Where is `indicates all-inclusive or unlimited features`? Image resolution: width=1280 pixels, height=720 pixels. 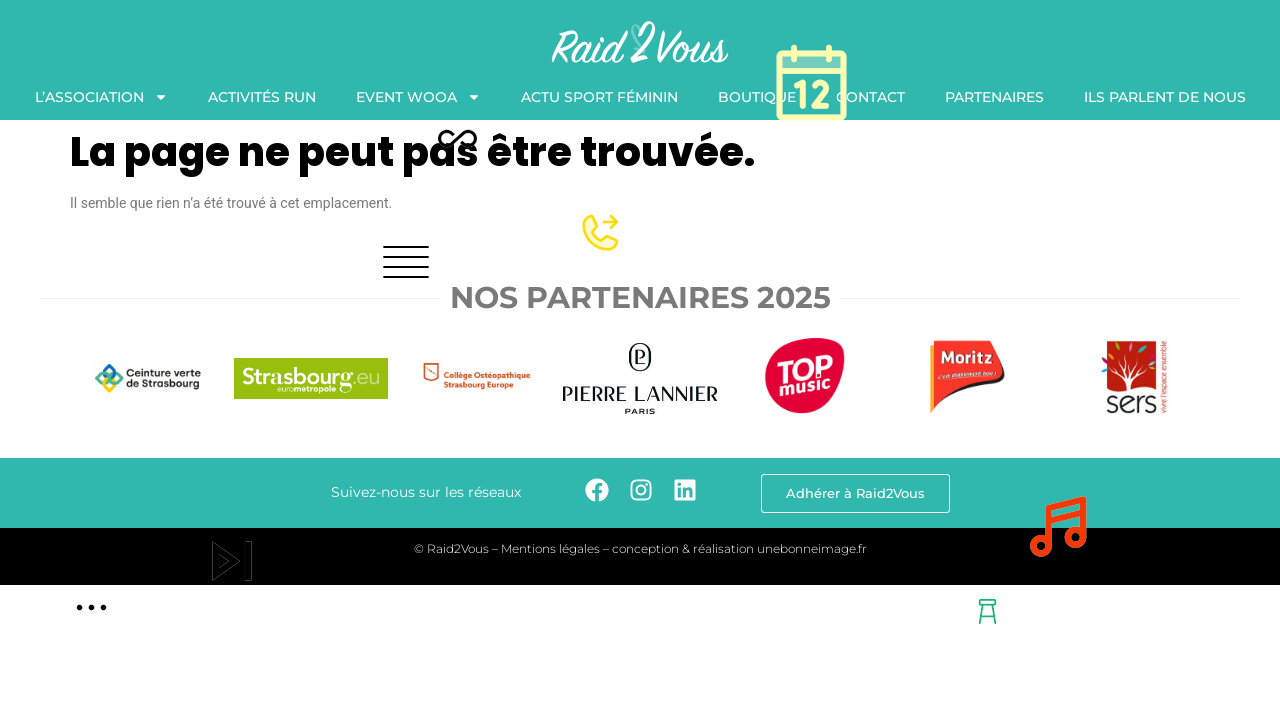
indicates all-inclusive or unlimited features is located at coordinates (457, 138).